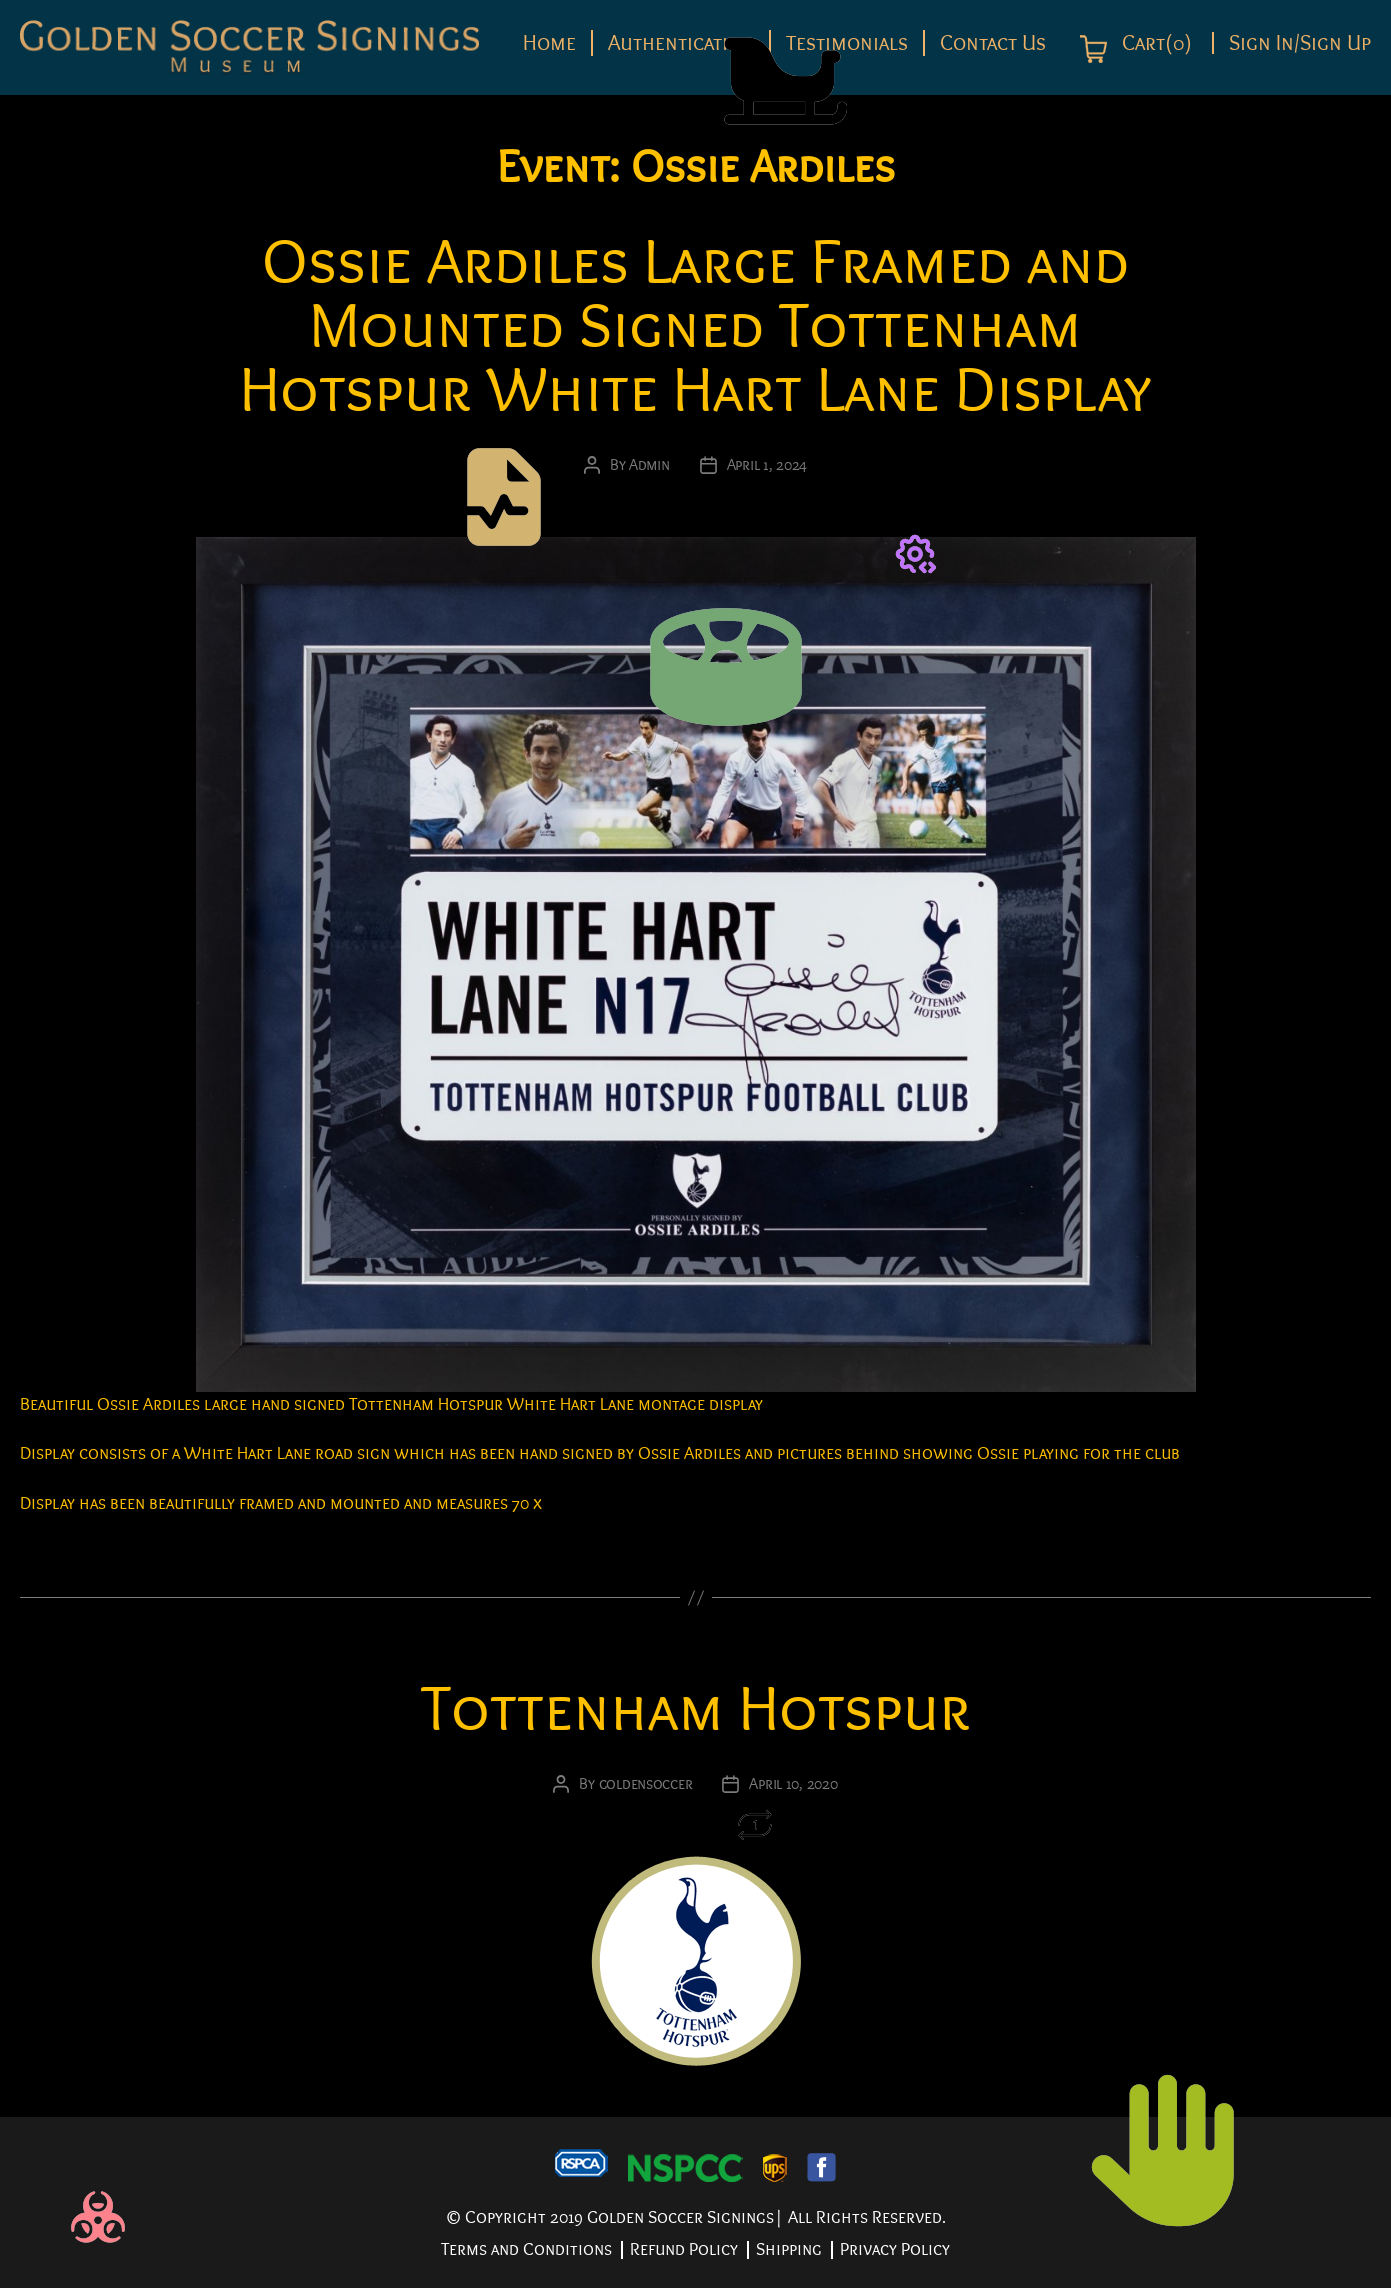  I want to click on access steel drum or percussion sounds, so click(726, 667).